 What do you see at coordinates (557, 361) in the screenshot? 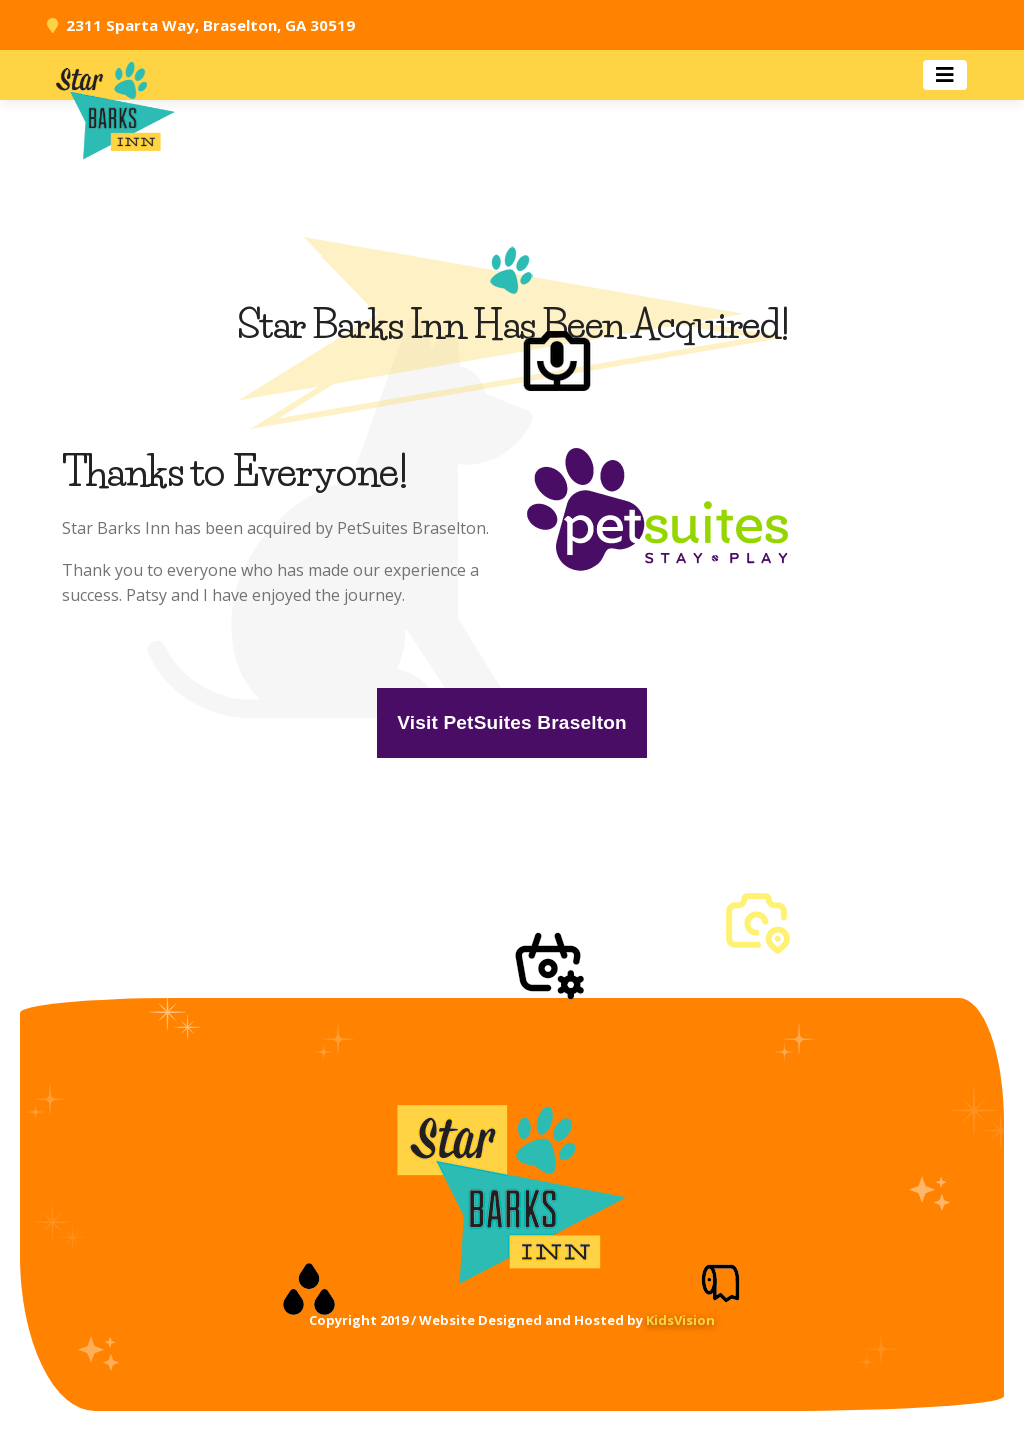
I see `manage camera and microphone permissions` at bounding box center [557, 361].